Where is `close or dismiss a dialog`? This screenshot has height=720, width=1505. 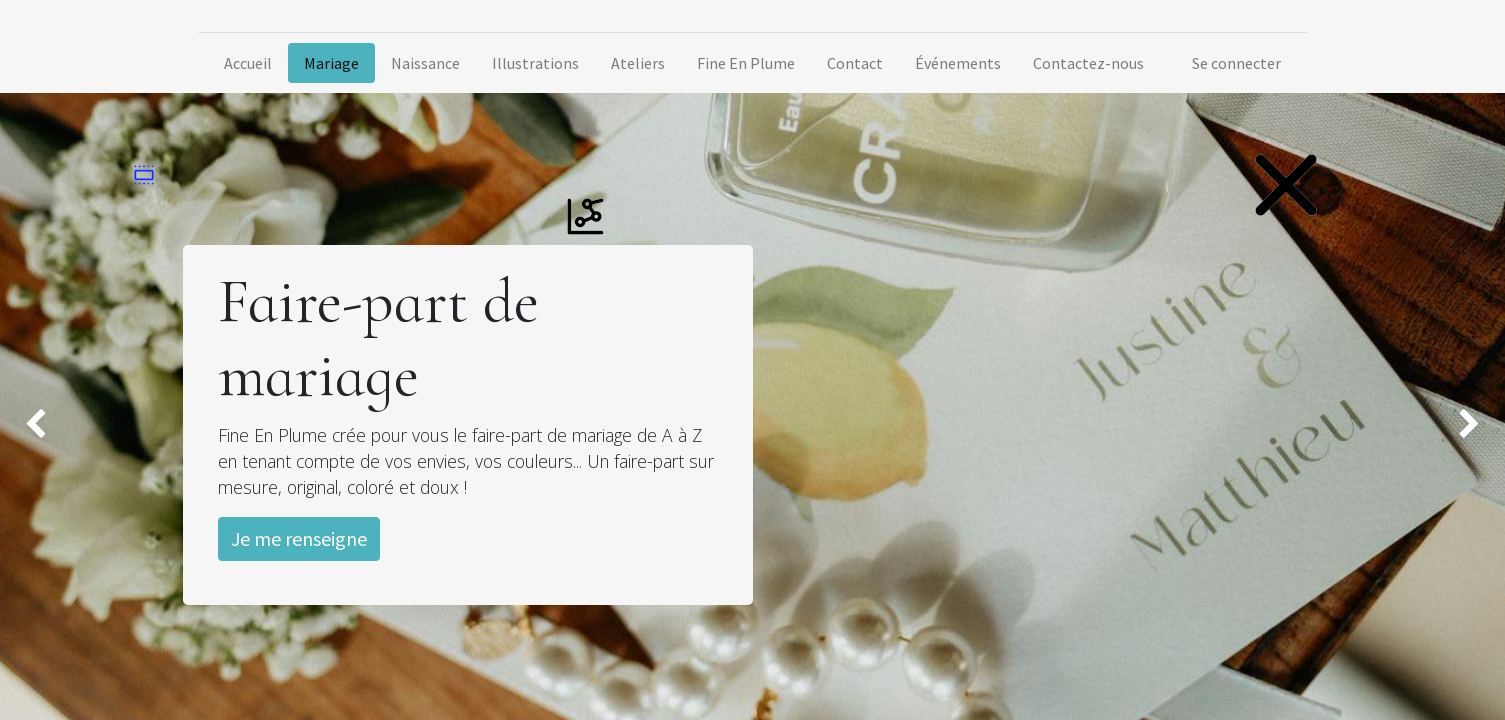
close or dismiss a dialog is located at coordinates (1286, 185).